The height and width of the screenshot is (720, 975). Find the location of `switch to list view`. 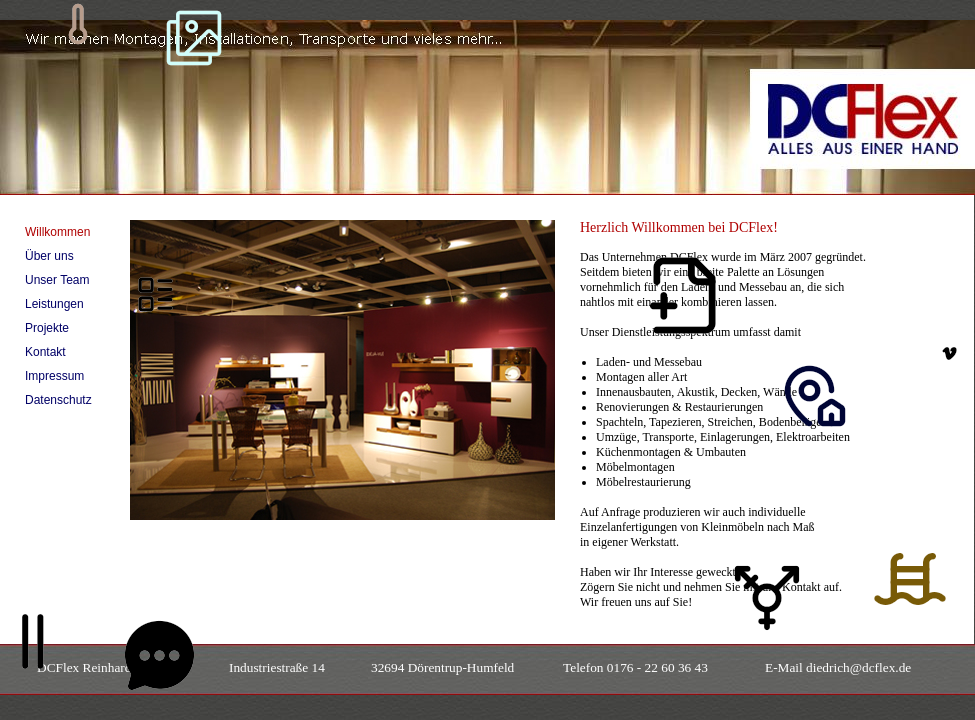

switch to list view is located at coordinates (155, 294).